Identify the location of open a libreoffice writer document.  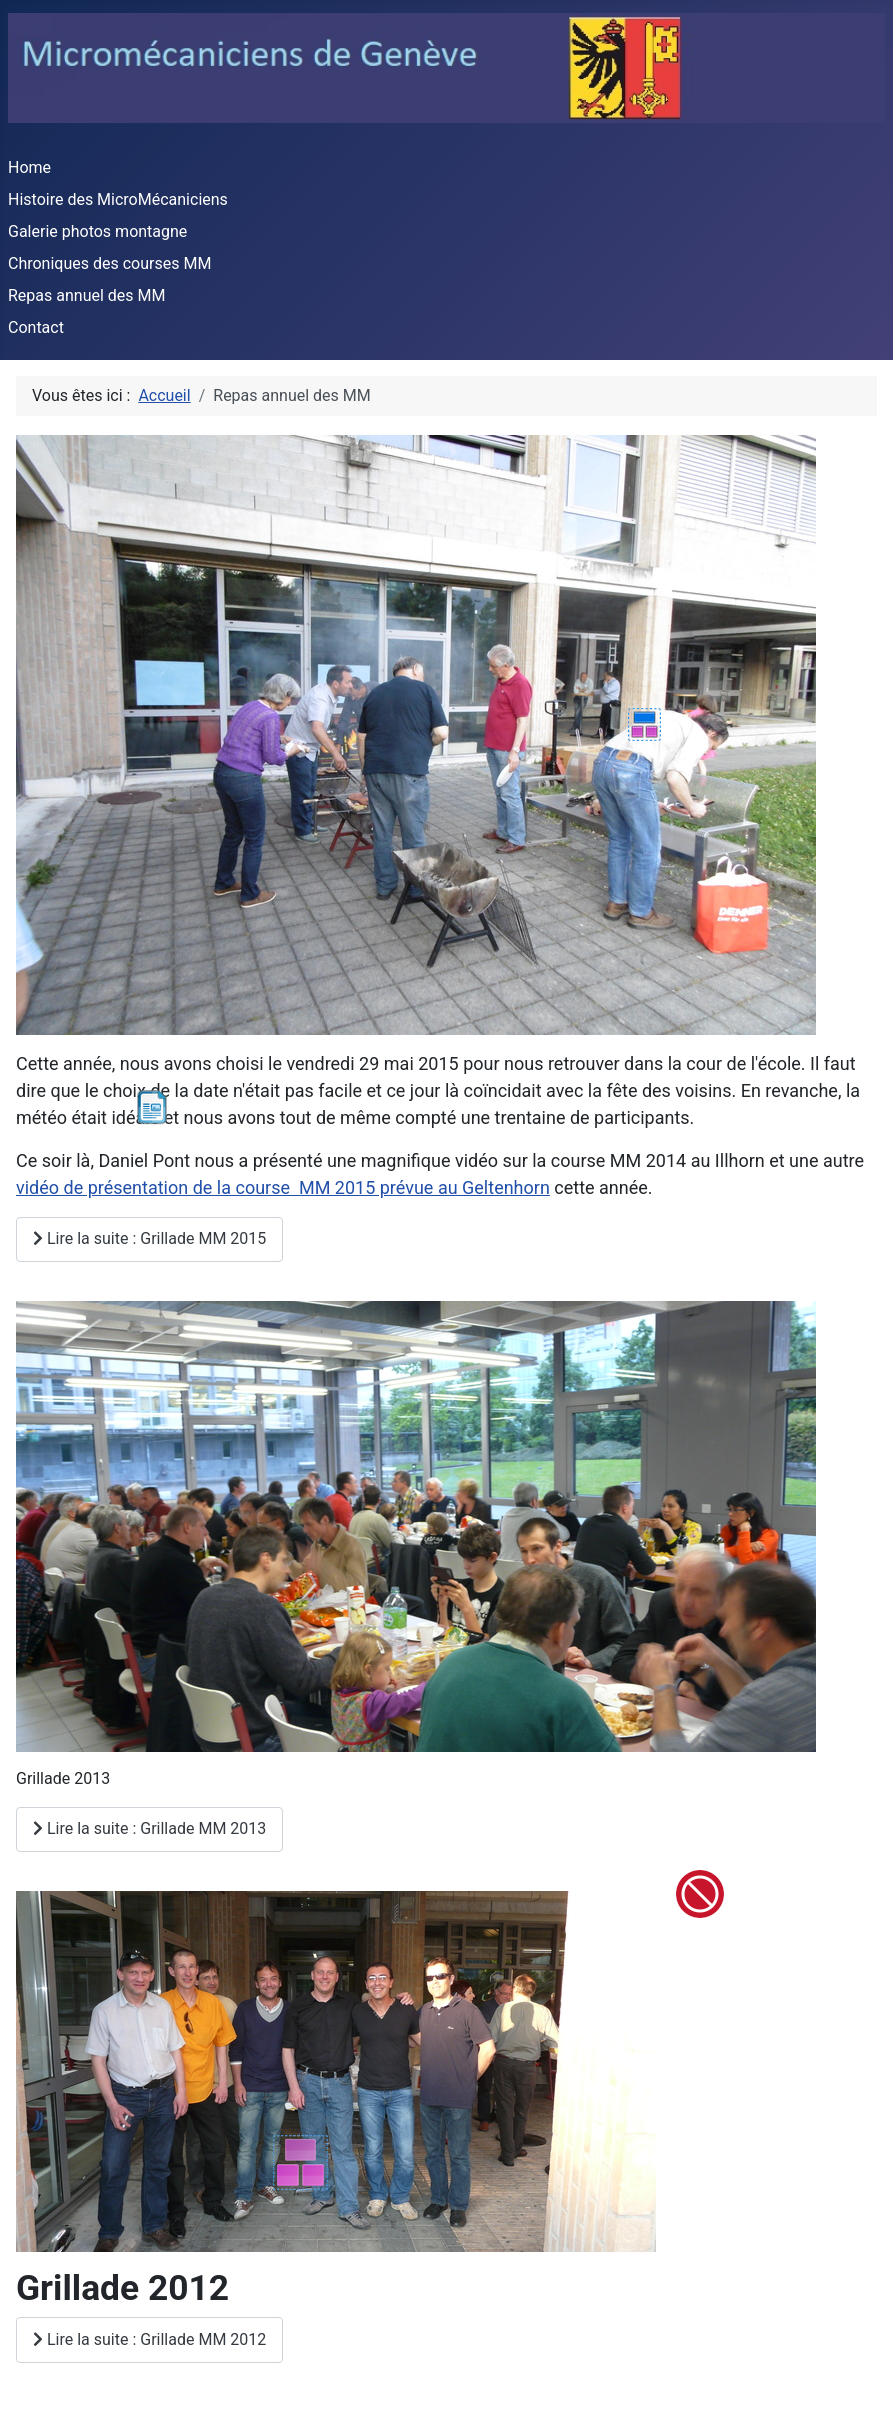
(152, 1107).